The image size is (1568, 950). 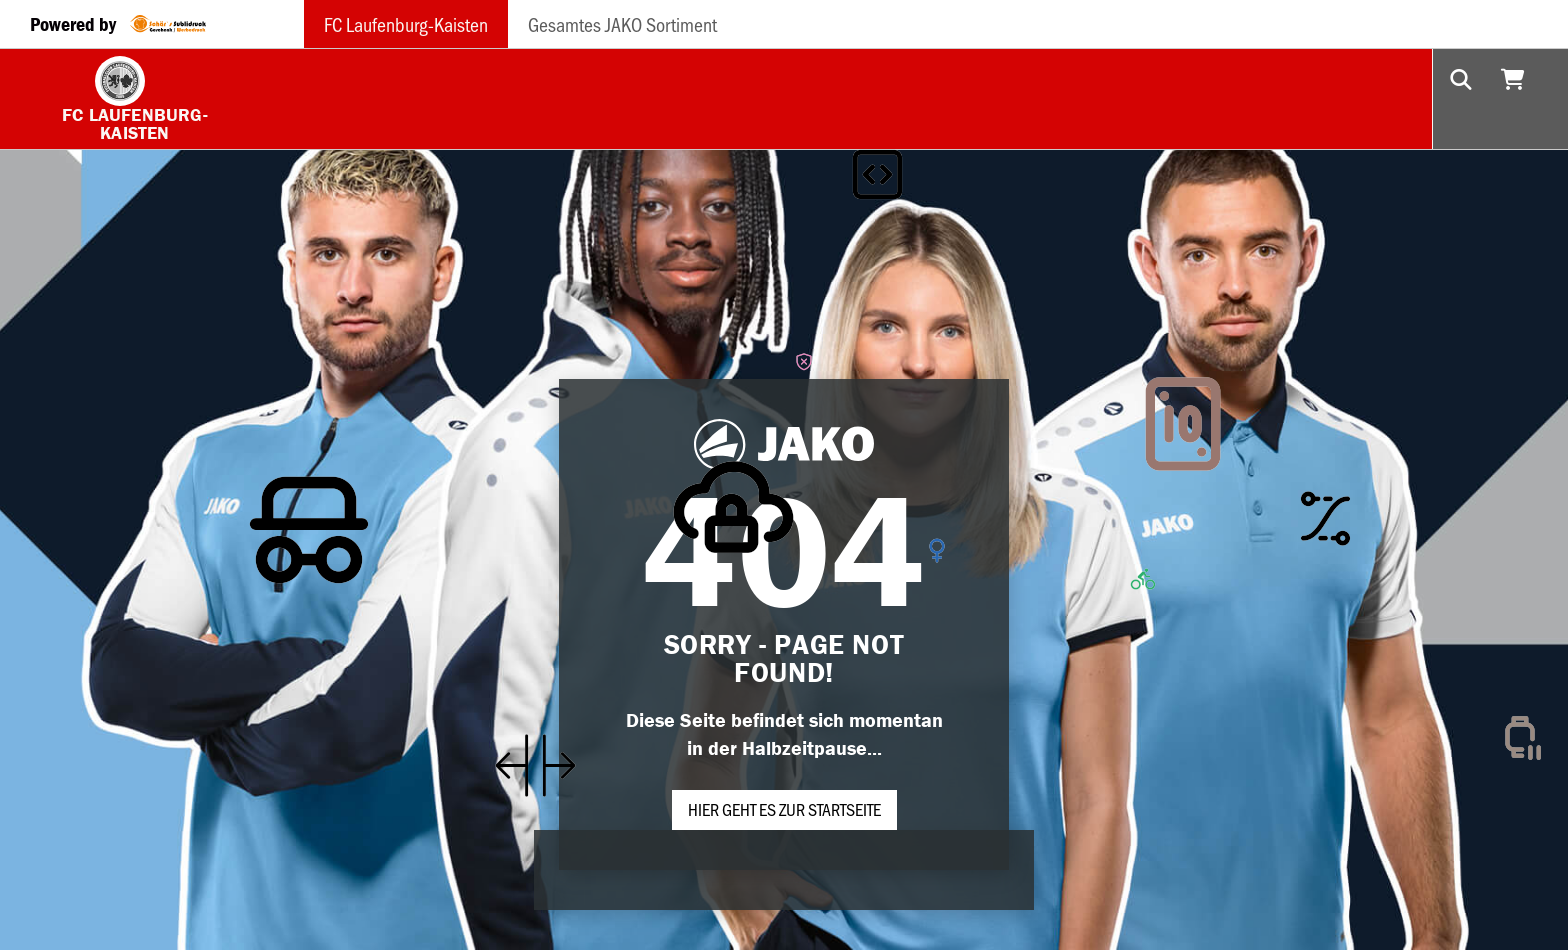 What do you see at coordinates (804, 362) in the screenshot?
I see `security check failed or blocked` at bounding box center [804, 362].